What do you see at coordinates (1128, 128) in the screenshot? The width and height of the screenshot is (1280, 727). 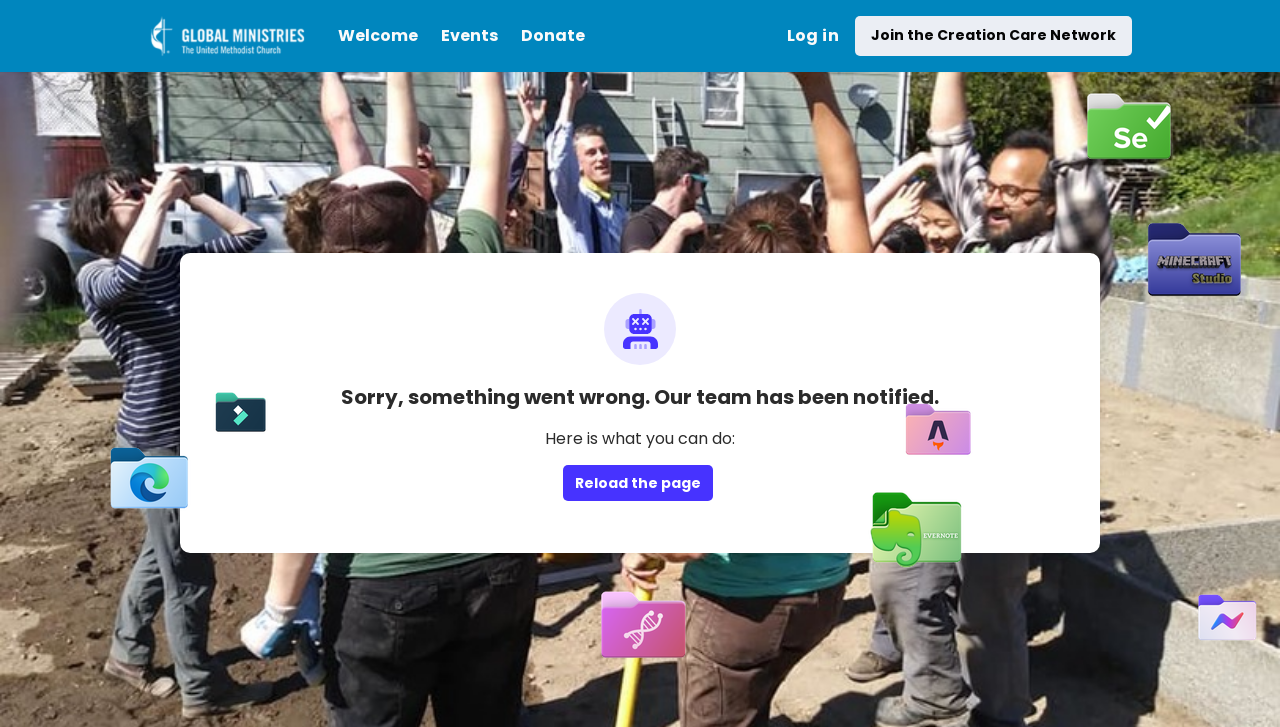 I see `folder containing selenium test automation files` at bounding box center [1128, 128].